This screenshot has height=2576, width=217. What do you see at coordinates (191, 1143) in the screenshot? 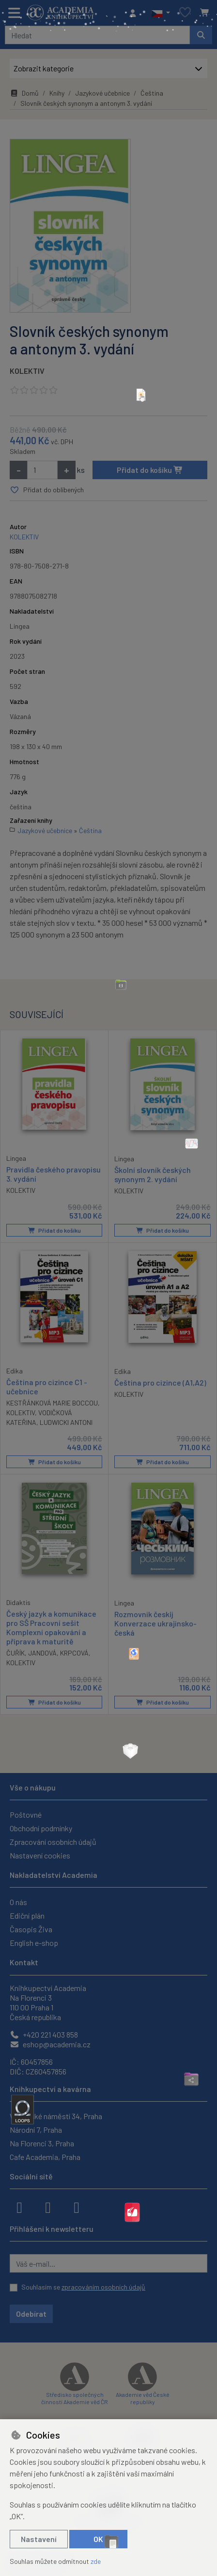
I see `open power statistics application` at bounding box center [191, 1143].